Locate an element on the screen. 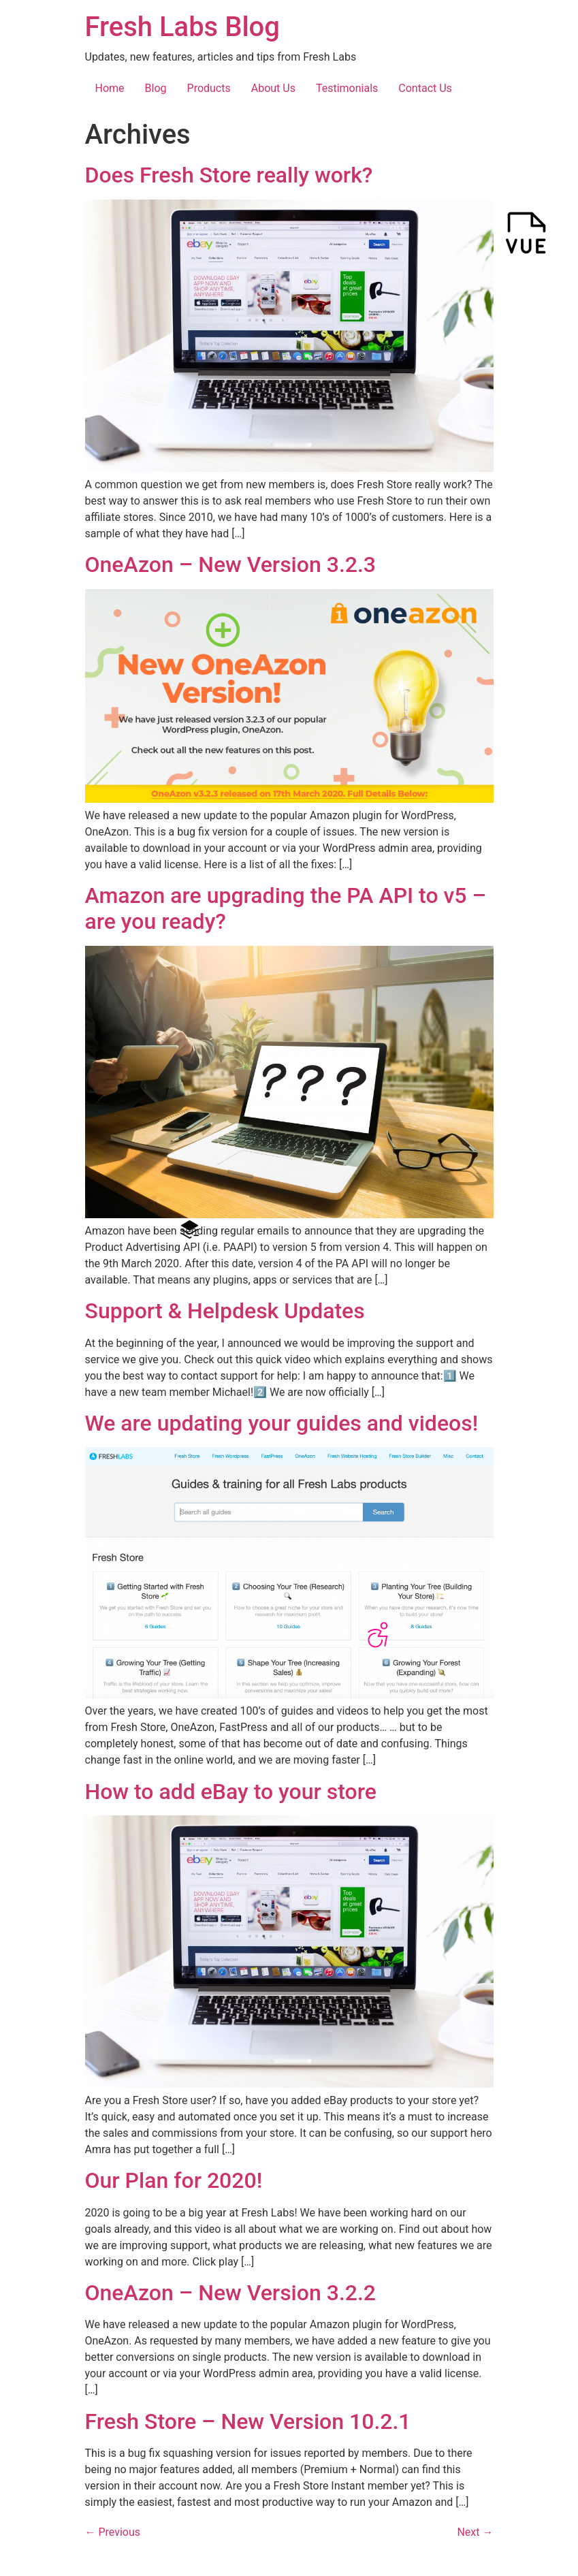  remove a layer from the stack is located at coordinates (189, 1229).